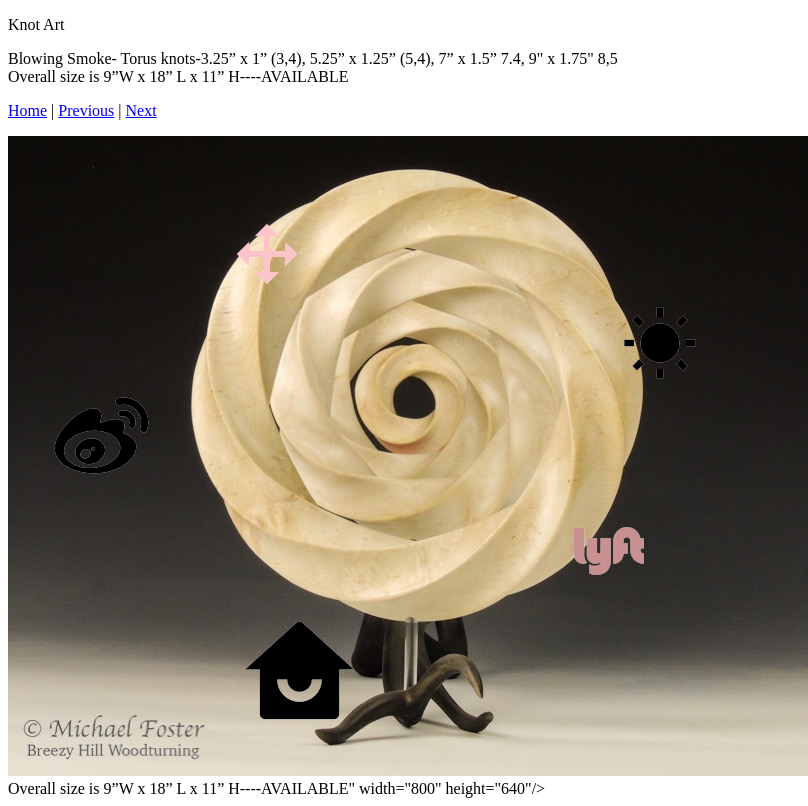 This screenshot has width=808, height=806. What do you see at coordinates (299, 674) in the screenshot?
I see `go to home screen` at bounding box center [299, 674].